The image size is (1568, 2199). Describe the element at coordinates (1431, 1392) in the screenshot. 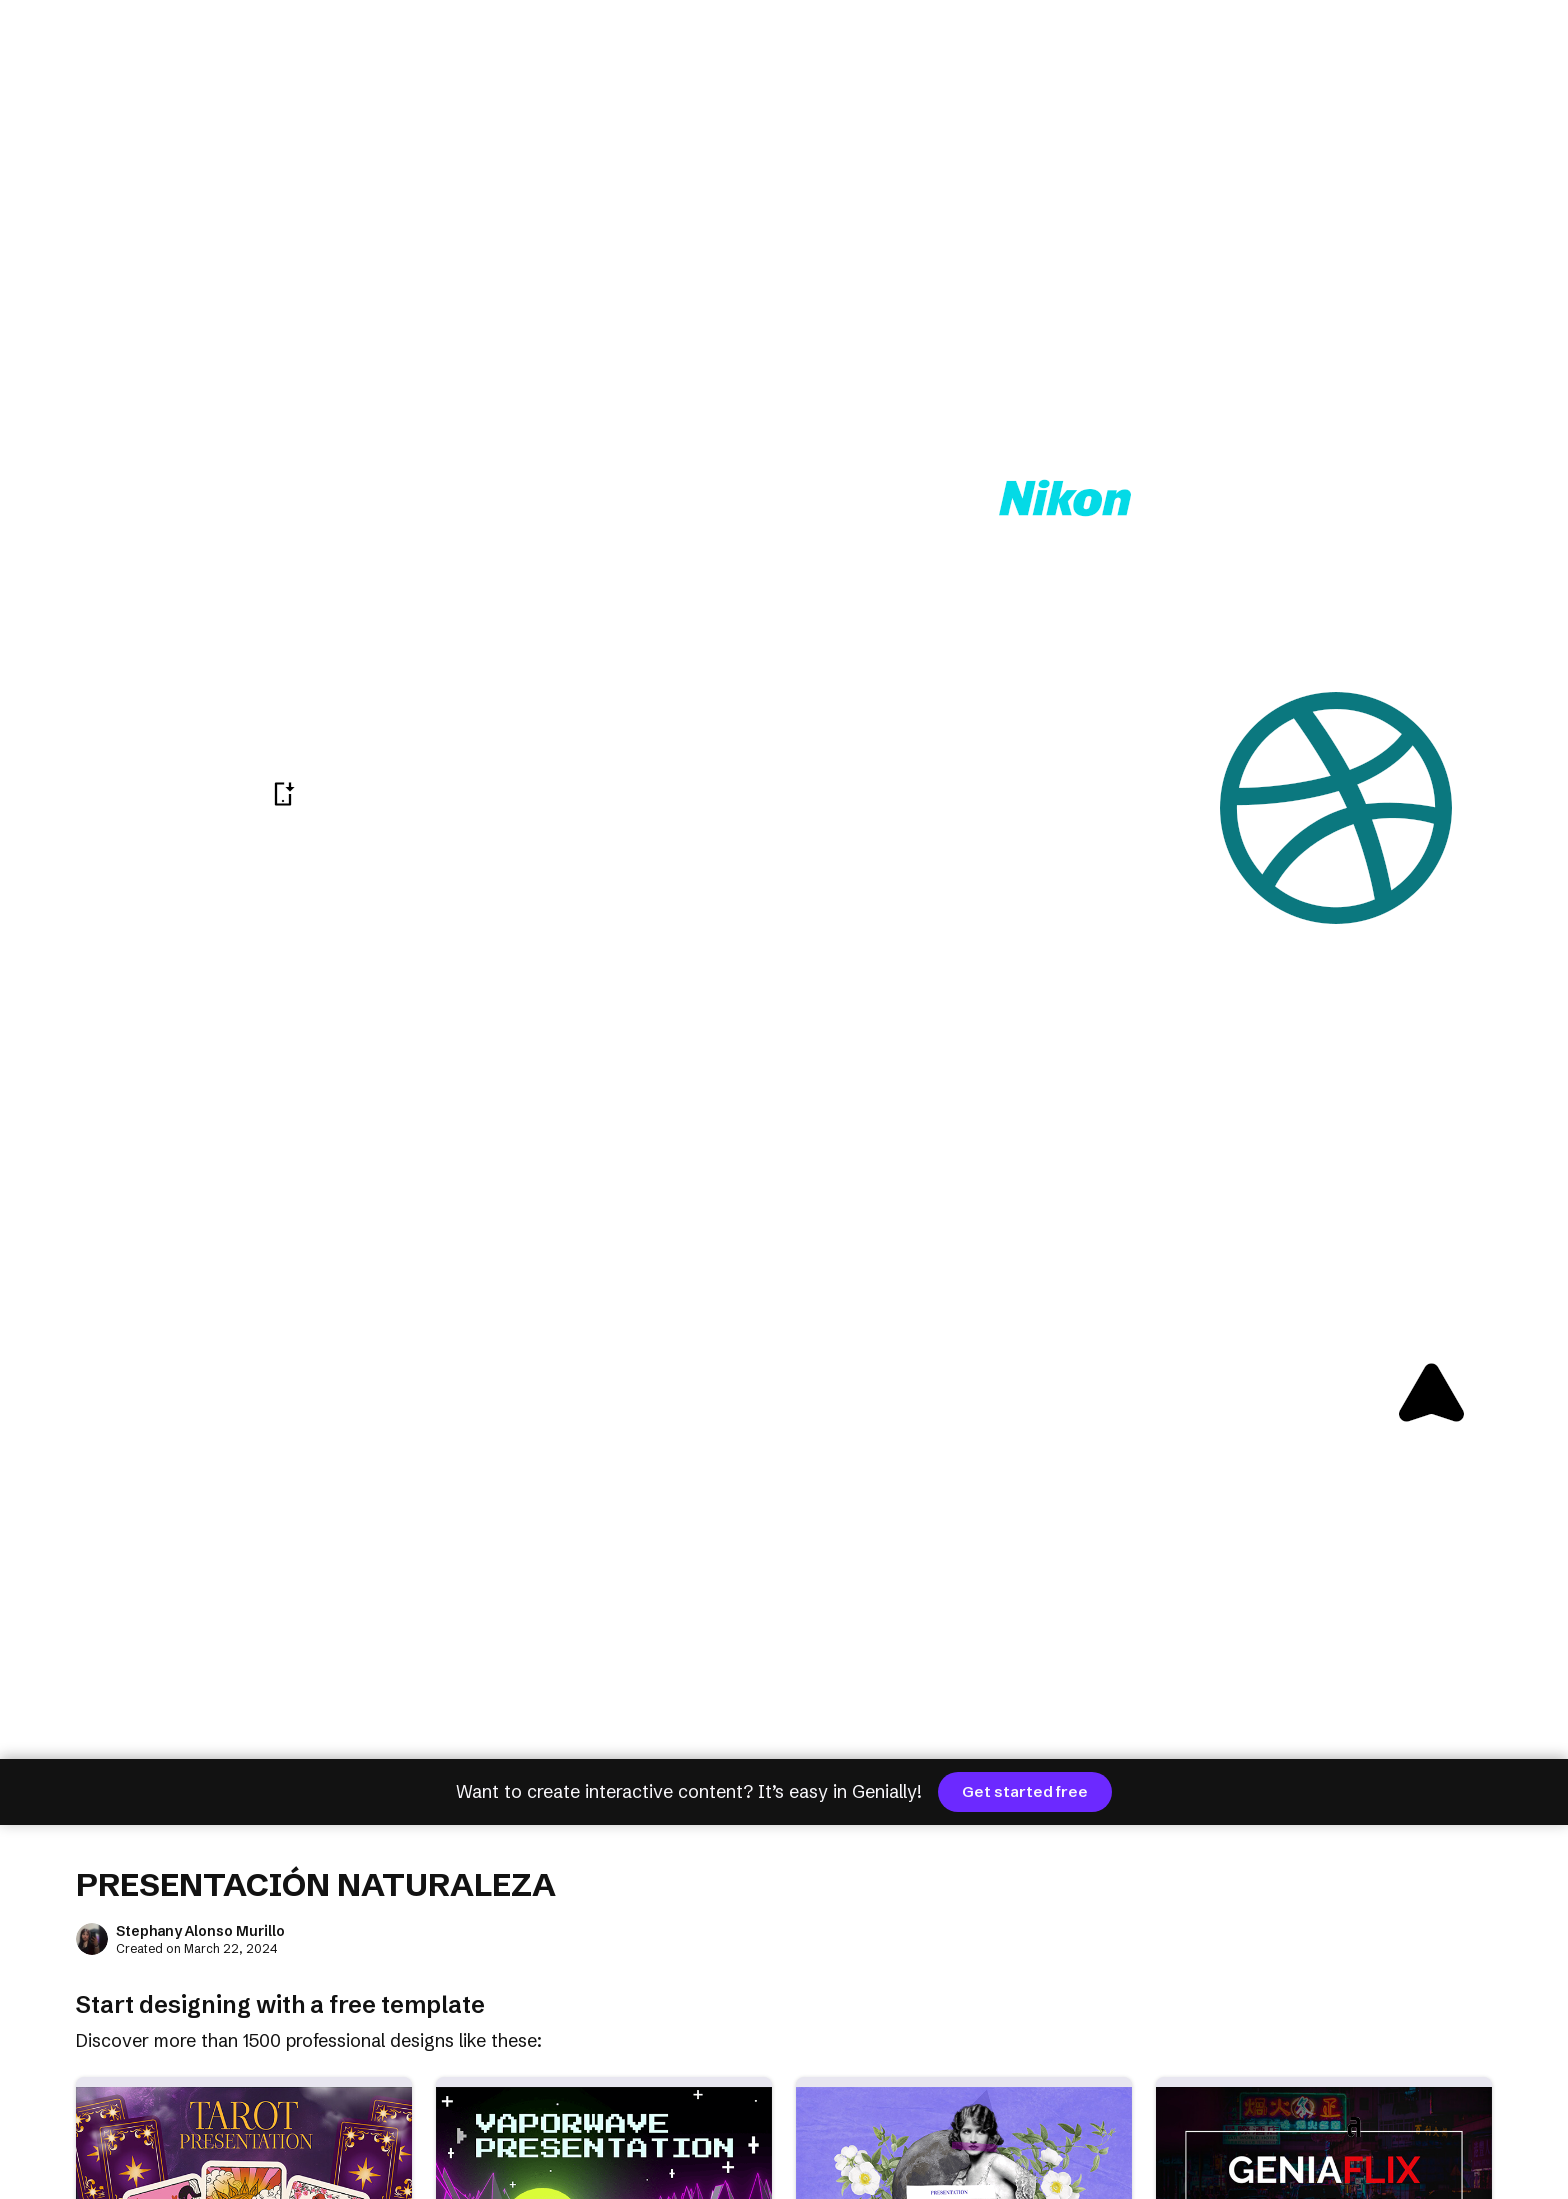

I see `spaceship brand logo` at that location.